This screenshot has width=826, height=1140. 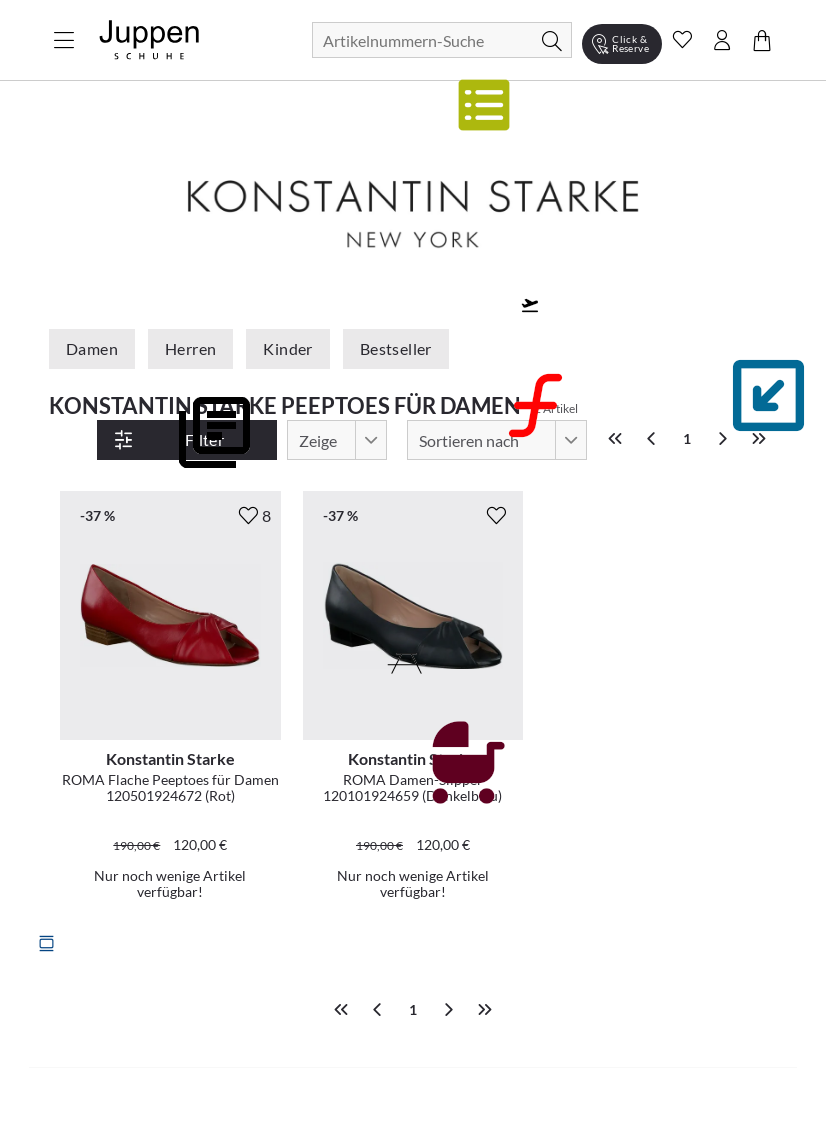 I want to click on access your document library, so click(x=214, y=432).